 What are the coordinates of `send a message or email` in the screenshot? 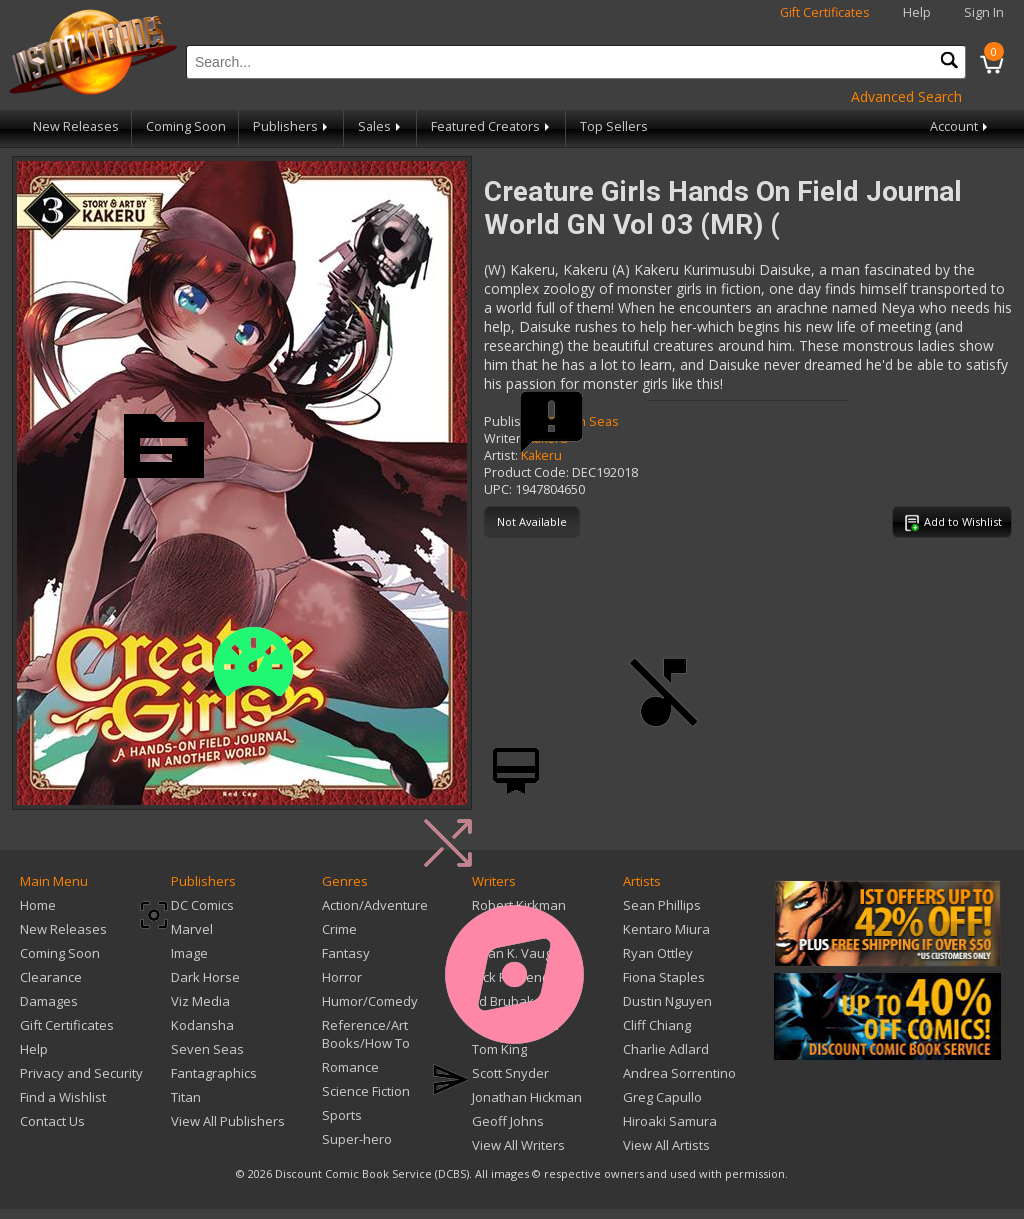 It's located at (450, 1079).